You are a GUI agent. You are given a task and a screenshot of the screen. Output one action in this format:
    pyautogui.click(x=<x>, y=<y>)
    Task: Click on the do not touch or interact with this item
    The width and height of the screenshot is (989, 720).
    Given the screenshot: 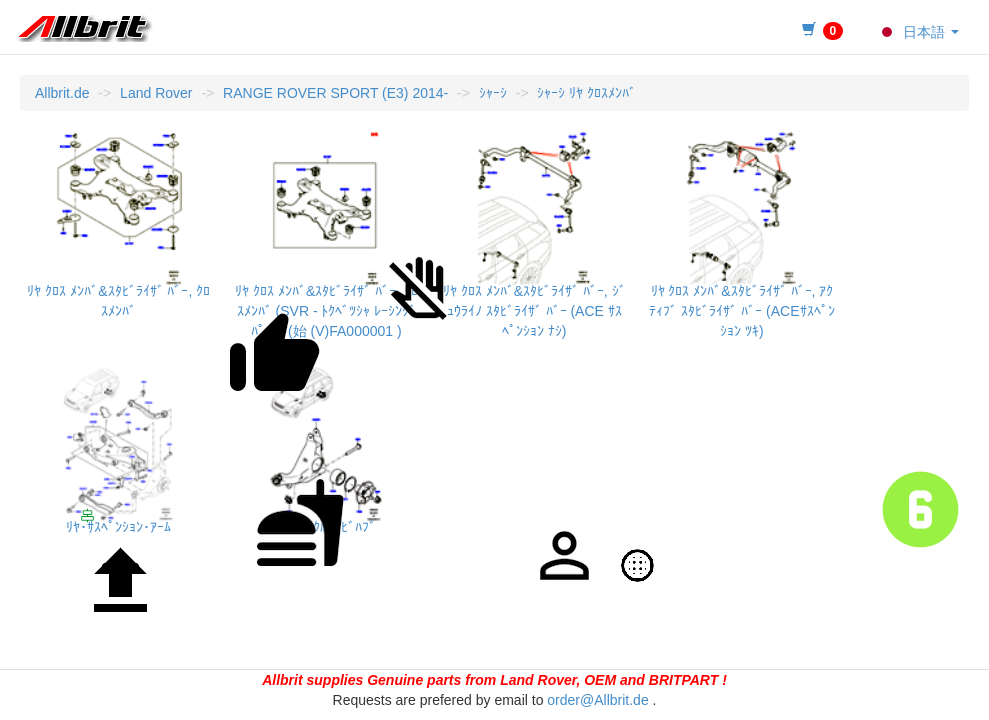 What is the action you would take?
    pyautogui.click(x=420, y=289)
    